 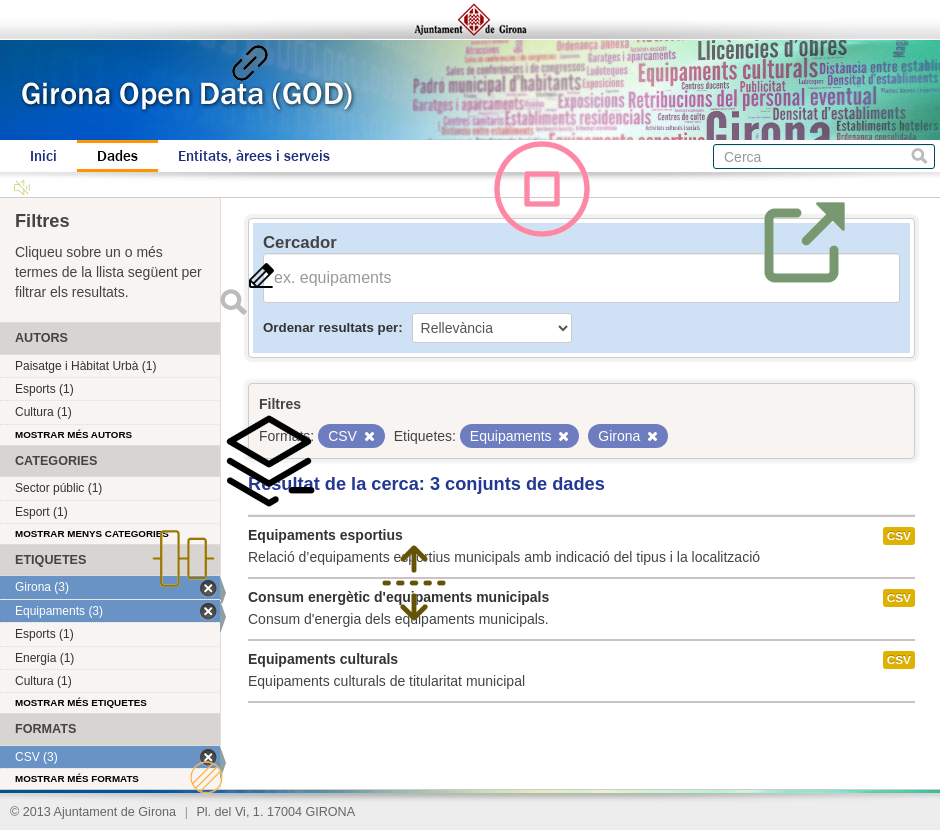 I want to click on stop media playback, so click(x=542, y=189).